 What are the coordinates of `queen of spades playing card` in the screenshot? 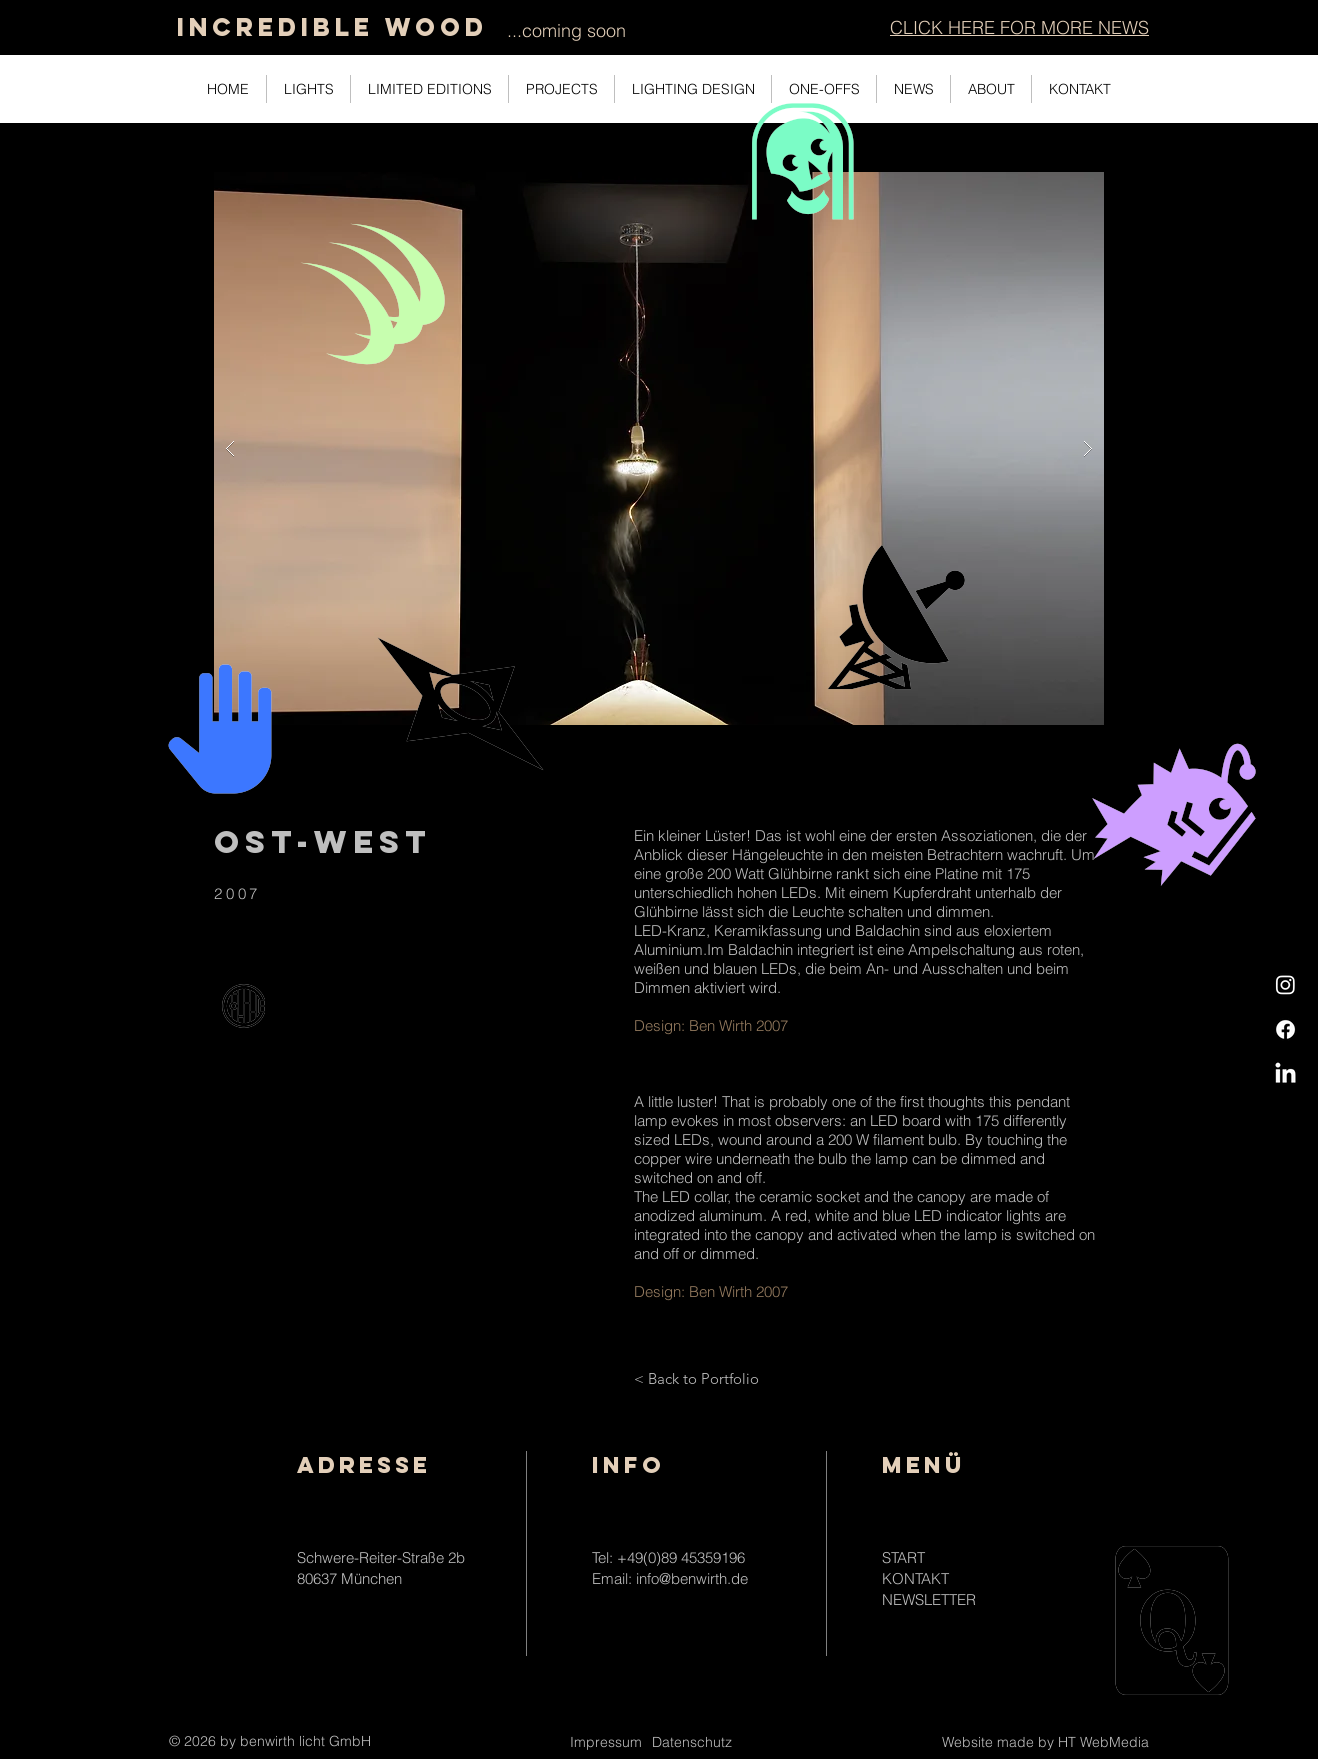 It's located at (1171, 1620).